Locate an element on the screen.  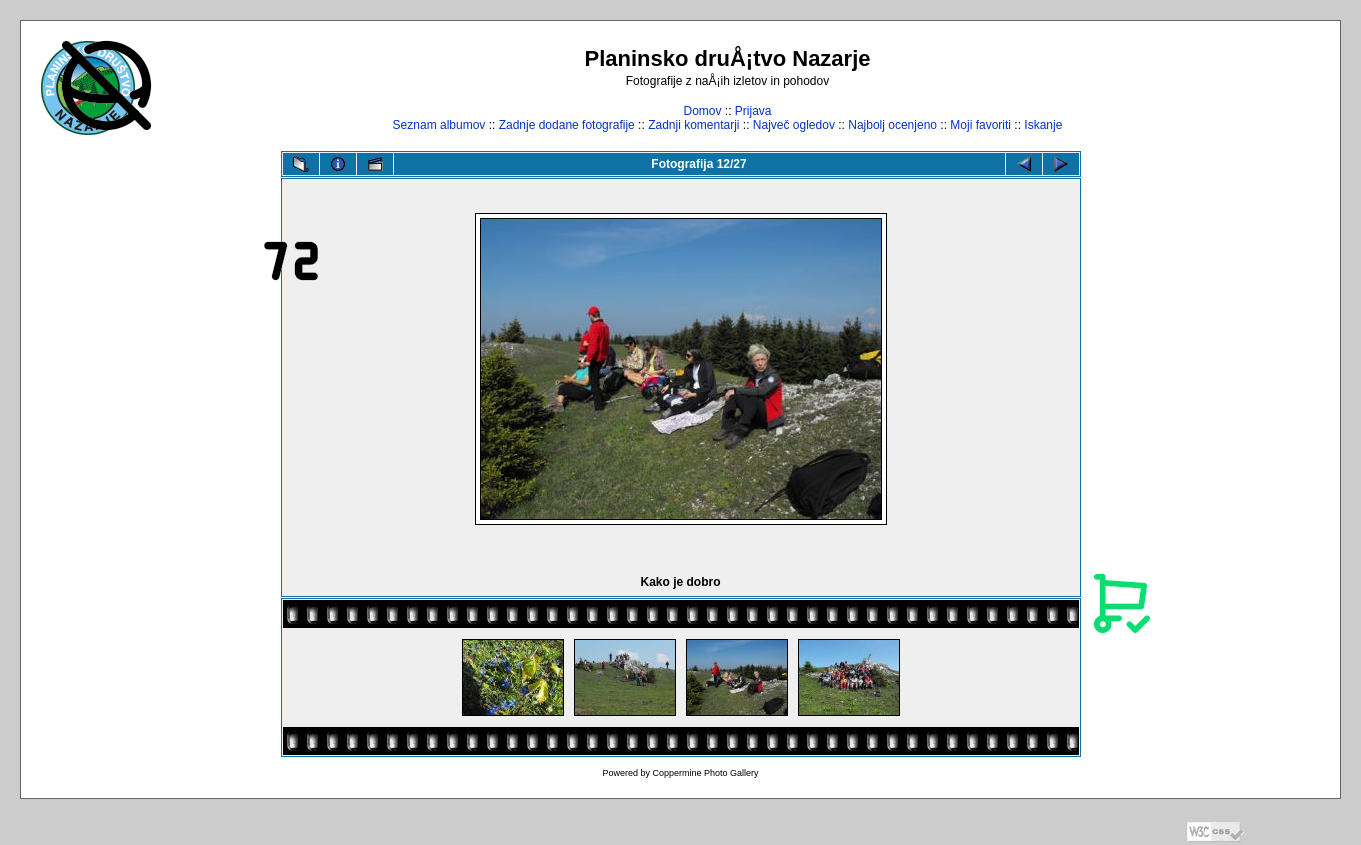
indicates item number 72 in a list or sequence is located at coordinates (291, 261).